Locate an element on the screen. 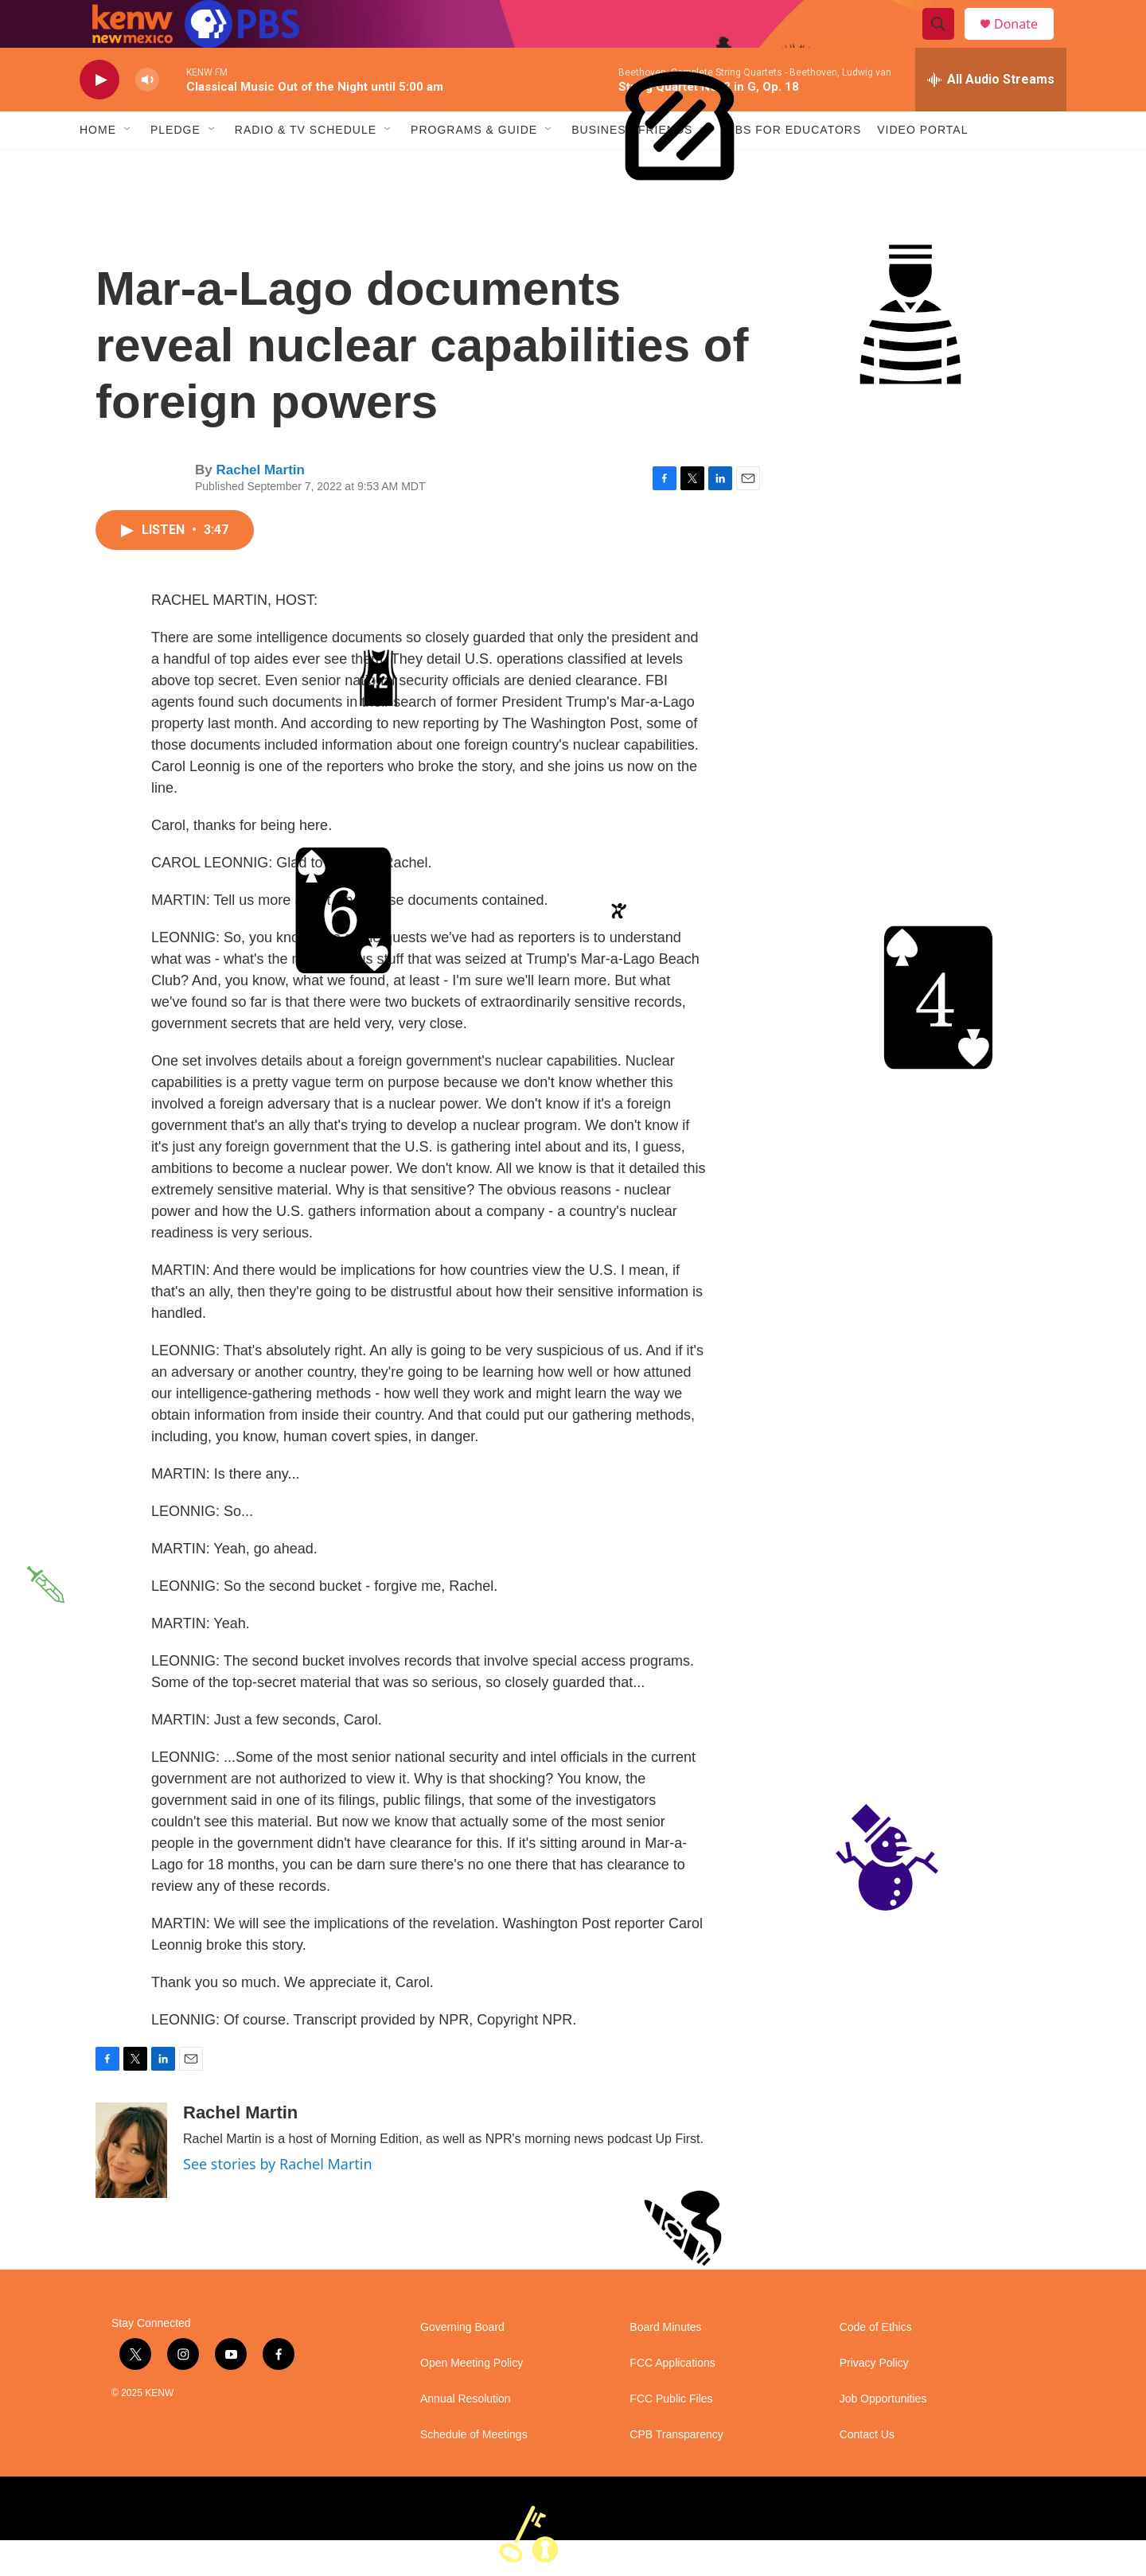 The image size is (1146, 2576). indicates a prisoner or convict character in a game is located at coordinates (910, 314).